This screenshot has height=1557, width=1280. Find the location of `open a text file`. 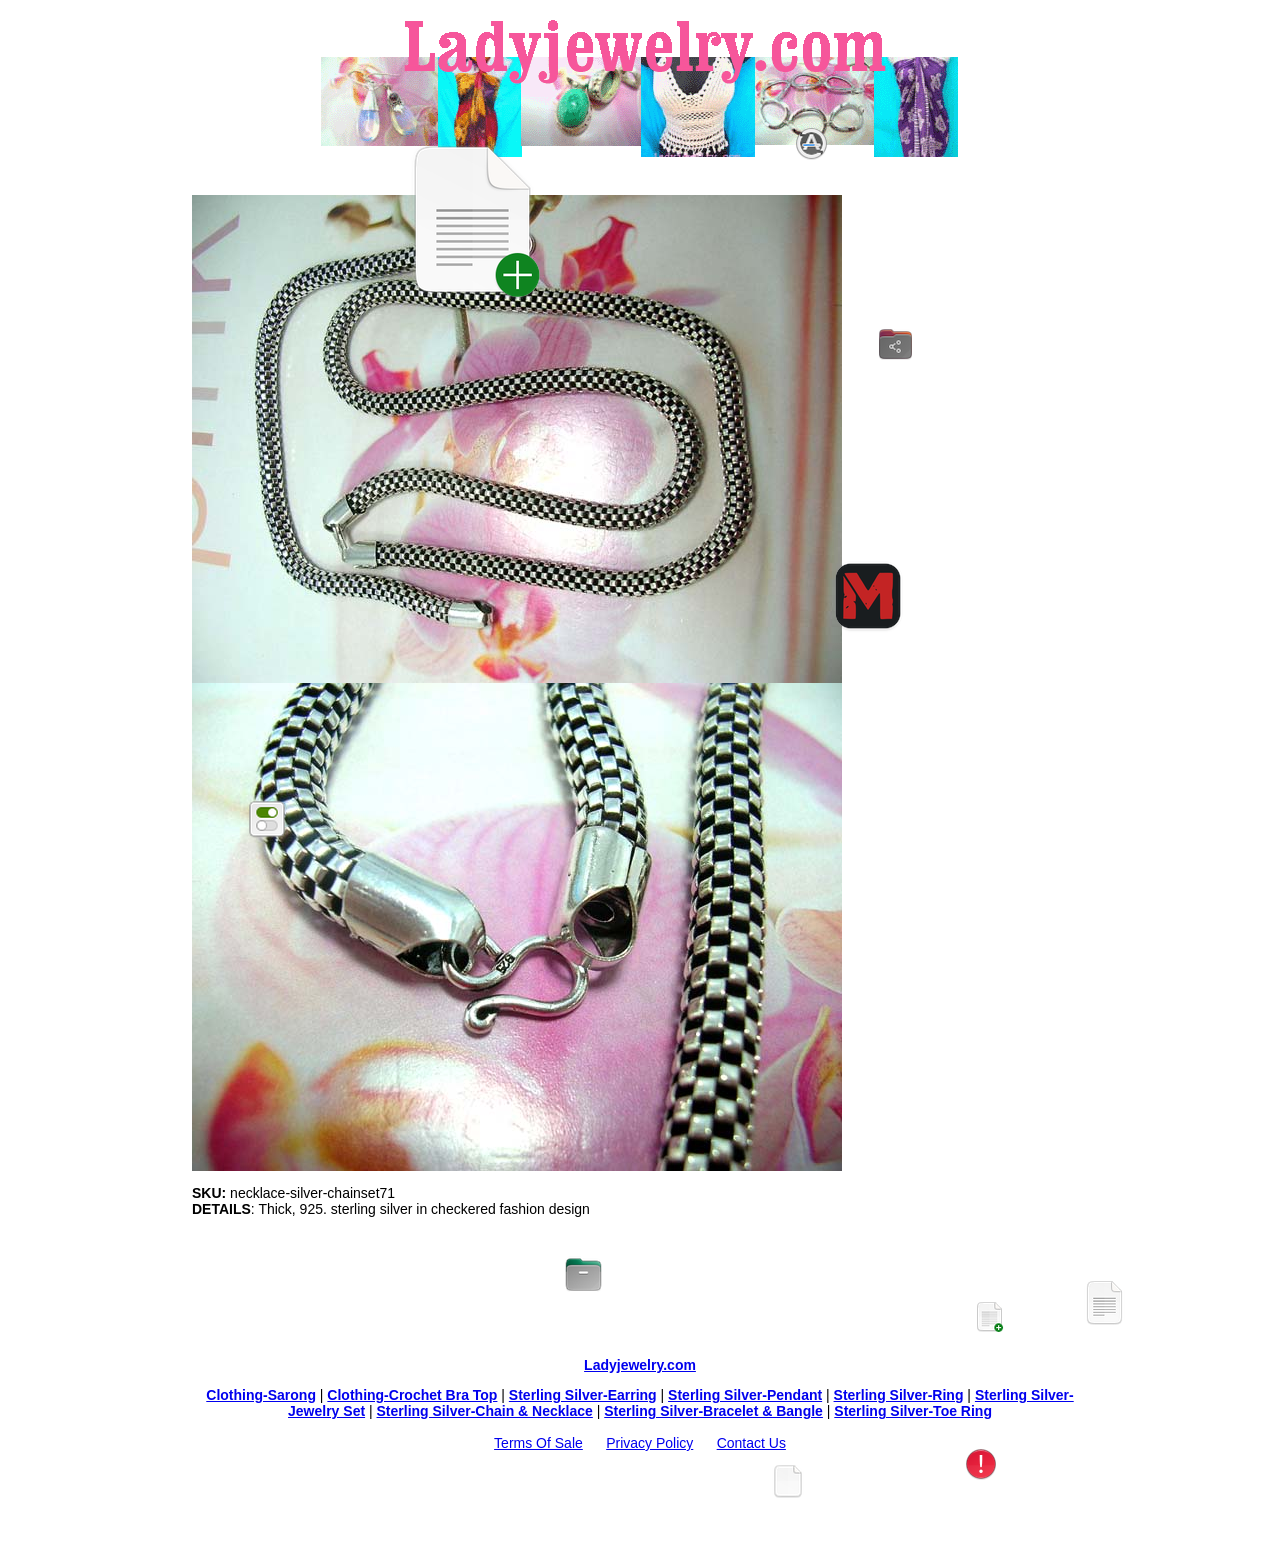

open a text file is located at coordinates (1104, 1302).